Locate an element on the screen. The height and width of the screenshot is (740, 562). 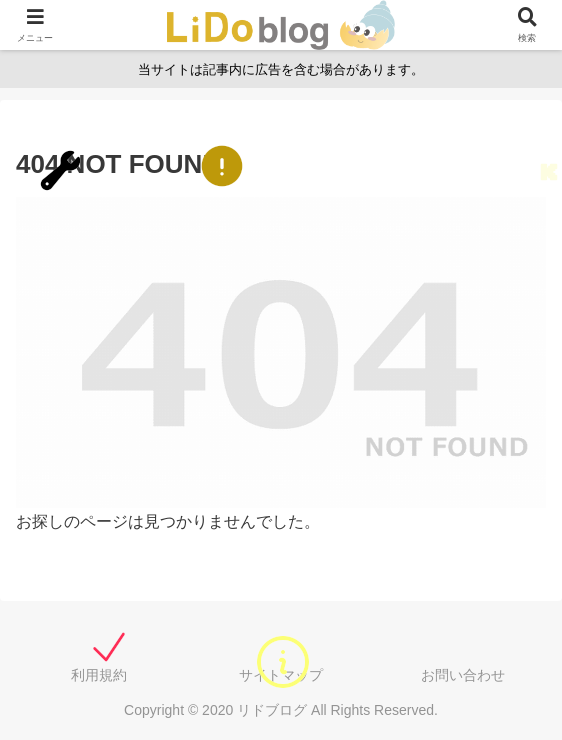
open the Kick streaming platform is located at coordinates (549, 172).